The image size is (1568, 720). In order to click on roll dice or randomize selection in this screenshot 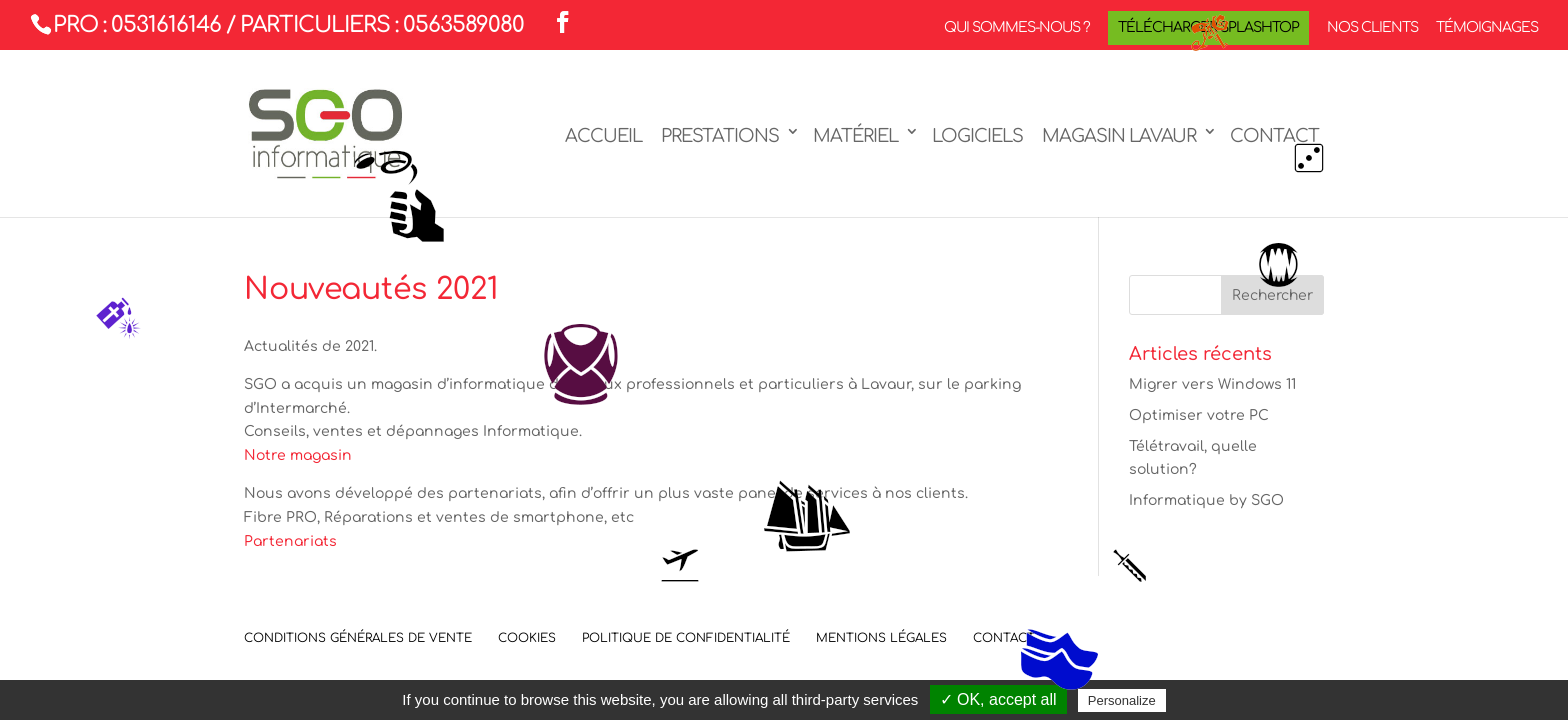, I will do `click(1309, 158)`.